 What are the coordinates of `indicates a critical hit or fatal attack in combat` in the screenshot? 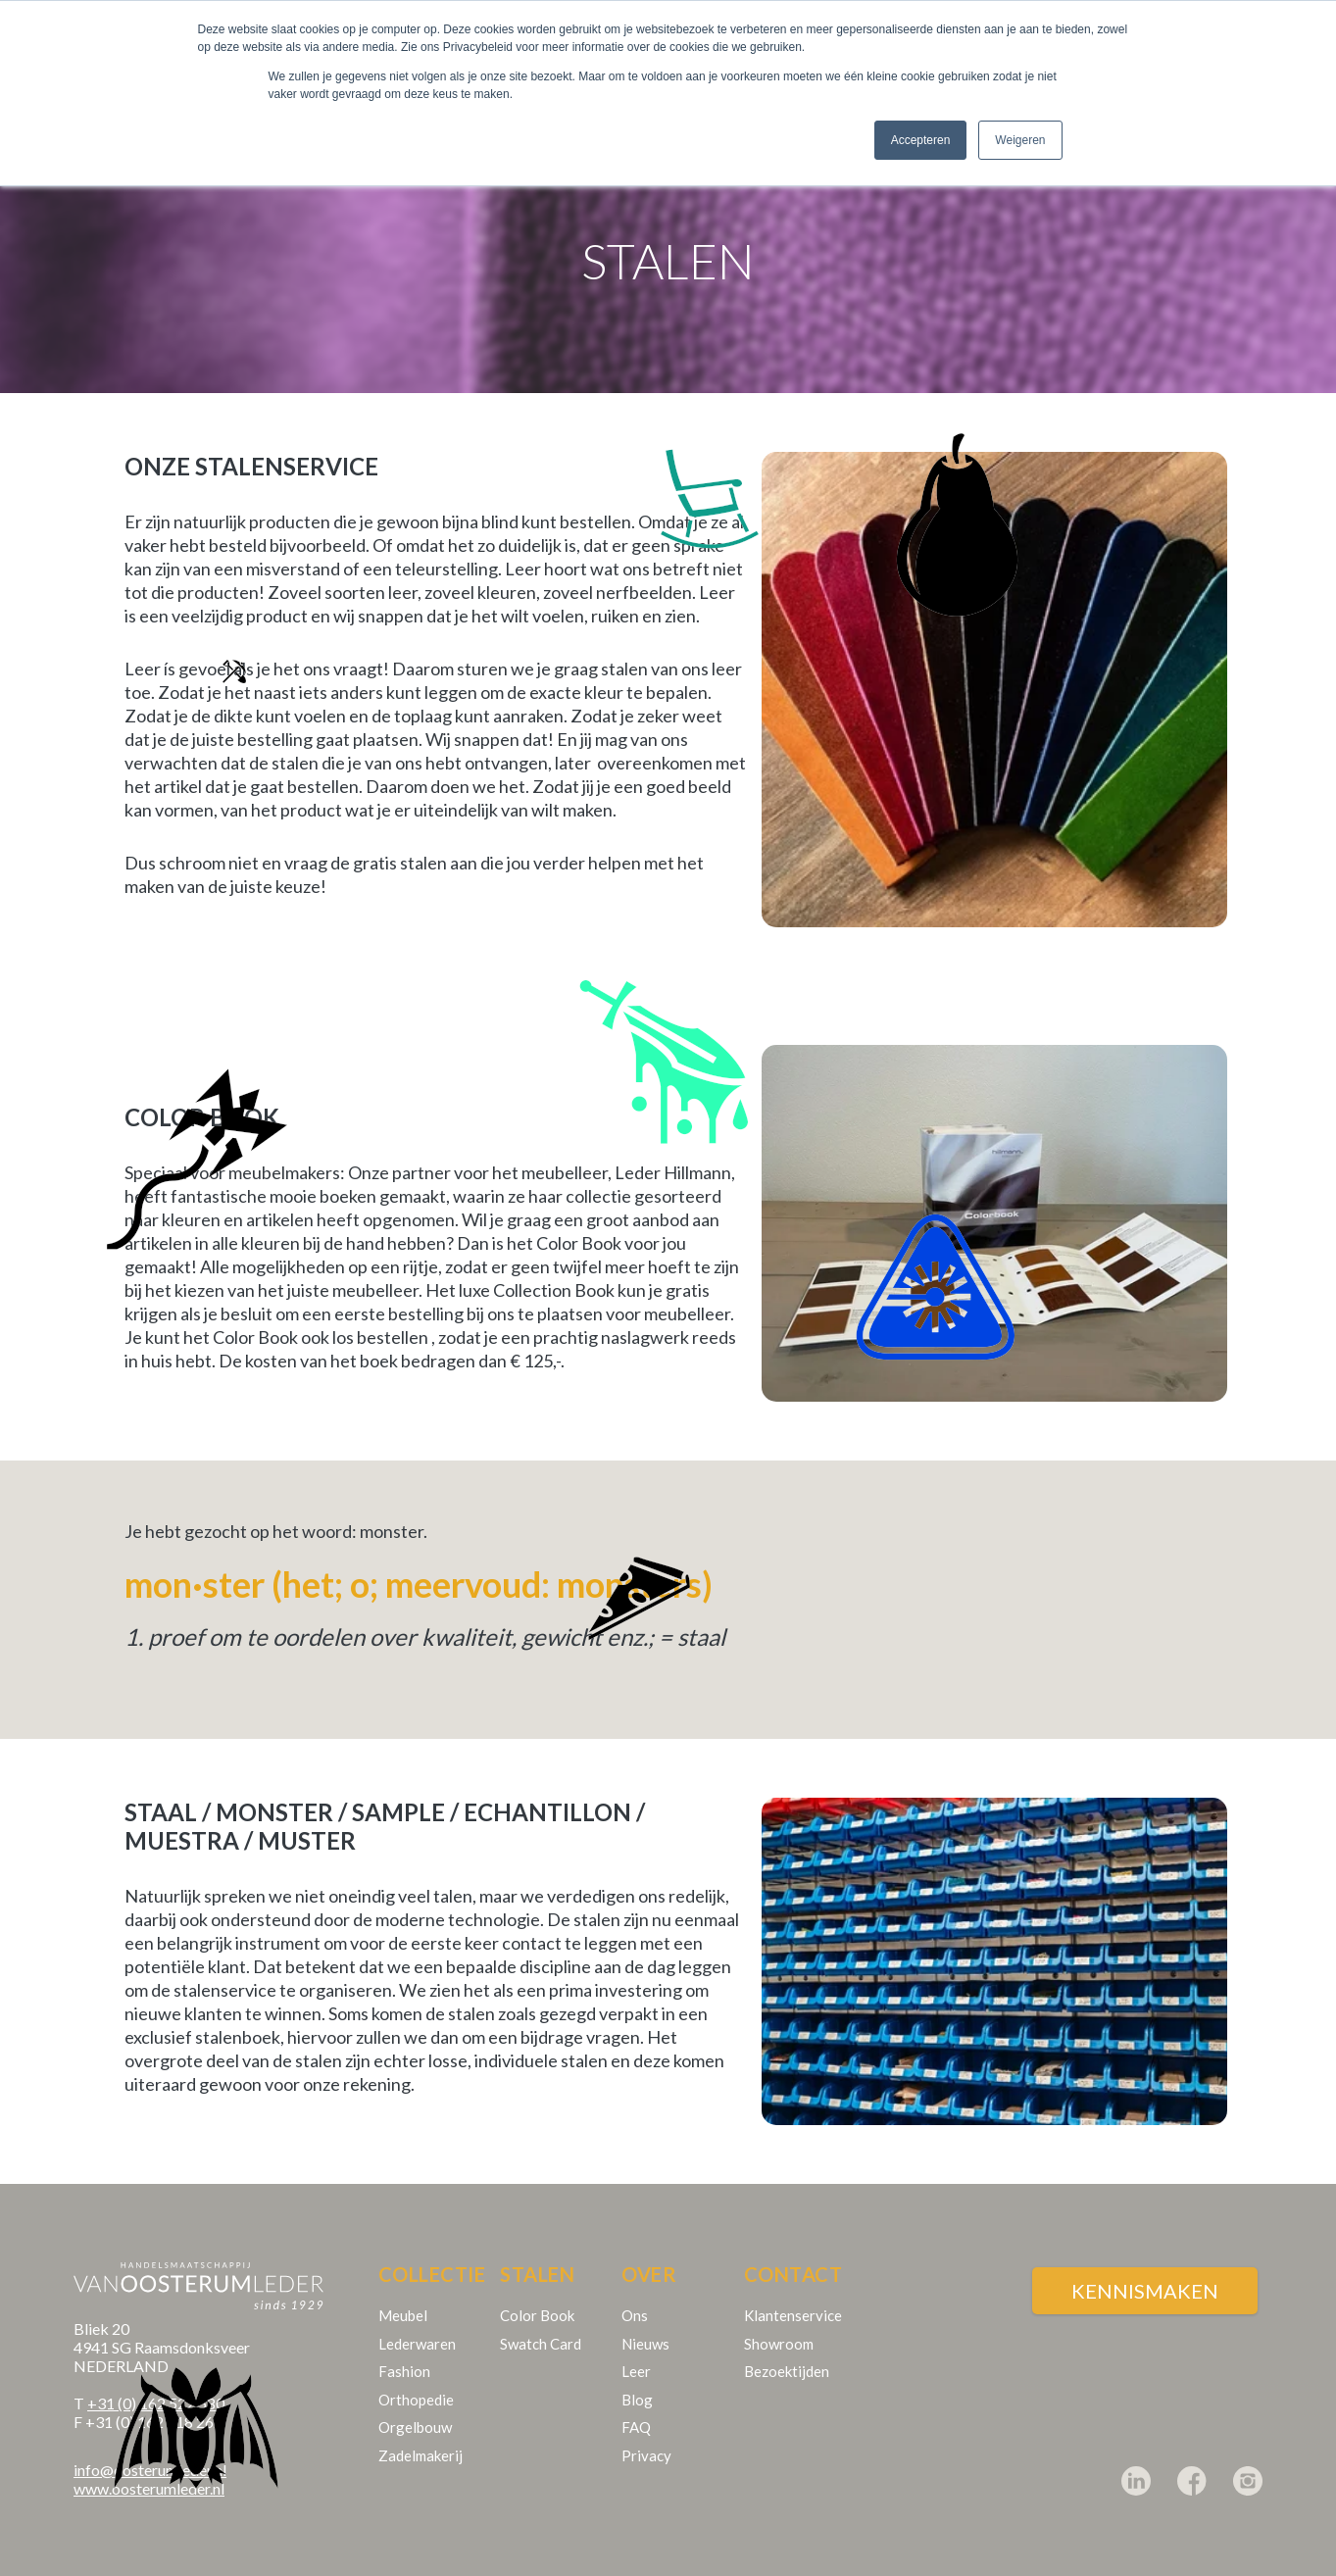 It's located at (665, 1059).